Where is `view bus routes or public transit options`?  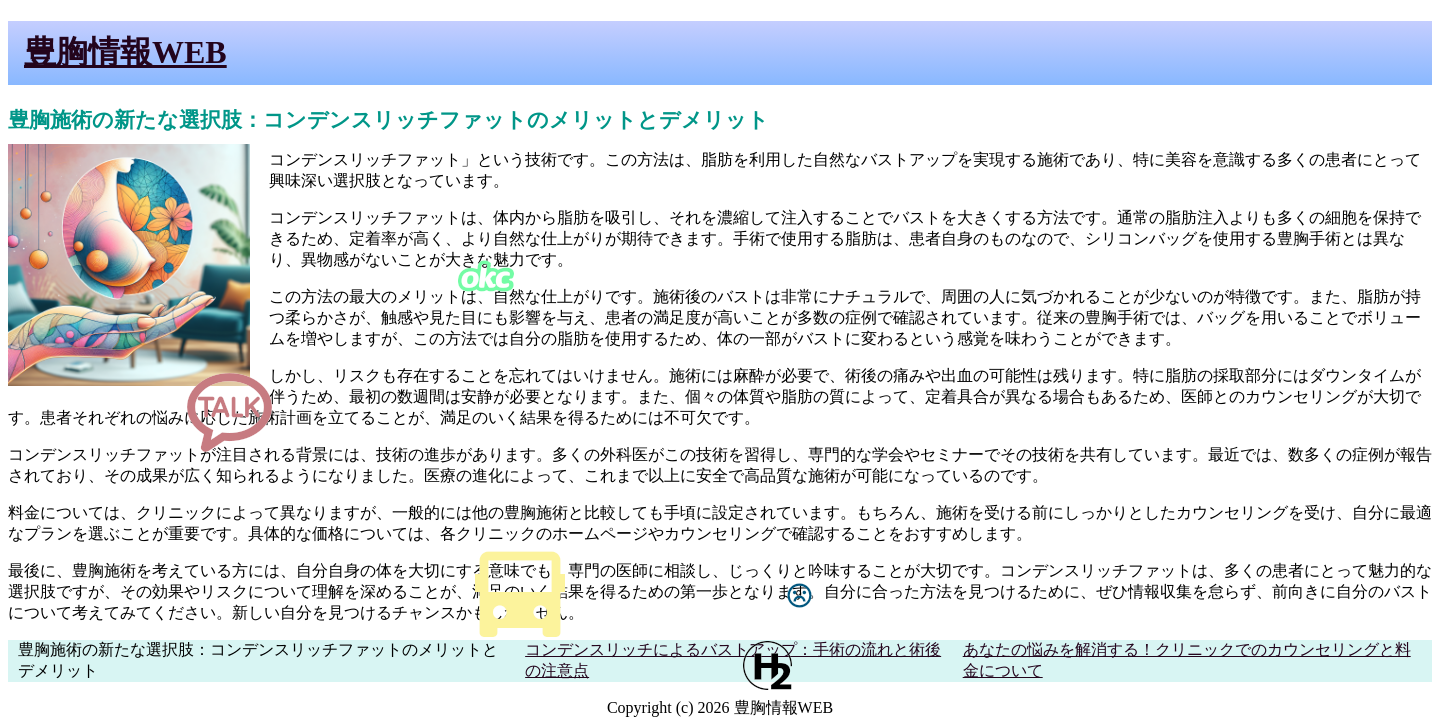
view bus routes or public transit options is located at coordinates (520, 592).